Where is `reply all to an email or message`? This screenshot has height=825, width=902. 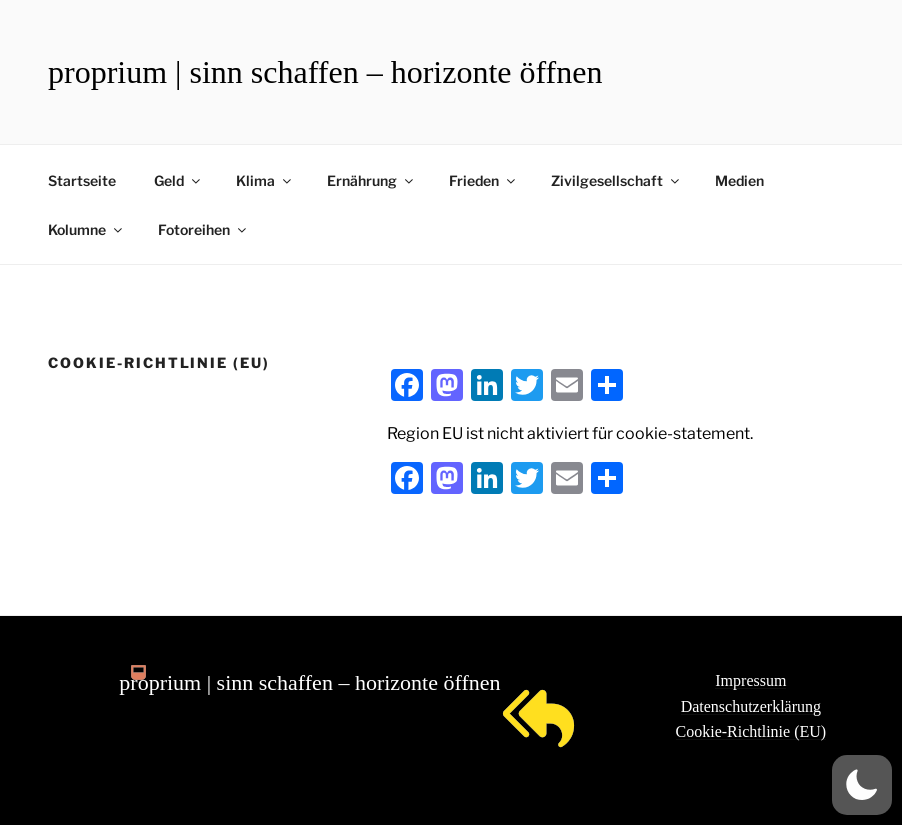
reply all to an email or message is located at coordinates (538, 719).